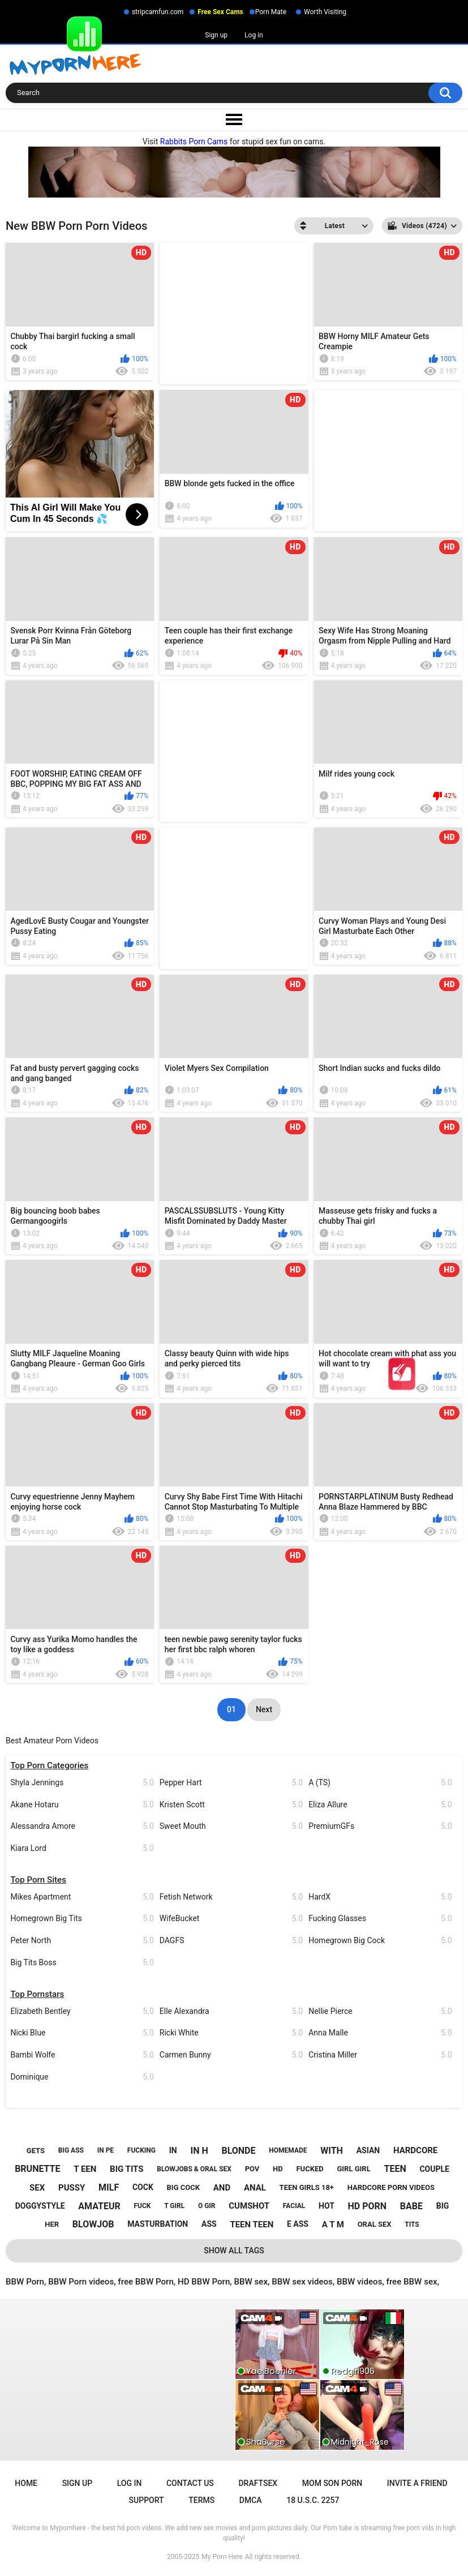 The height and width of the screenshot is (2576, 468). I want to click on open apple numbers spreadsheet app, so click(84, 34).